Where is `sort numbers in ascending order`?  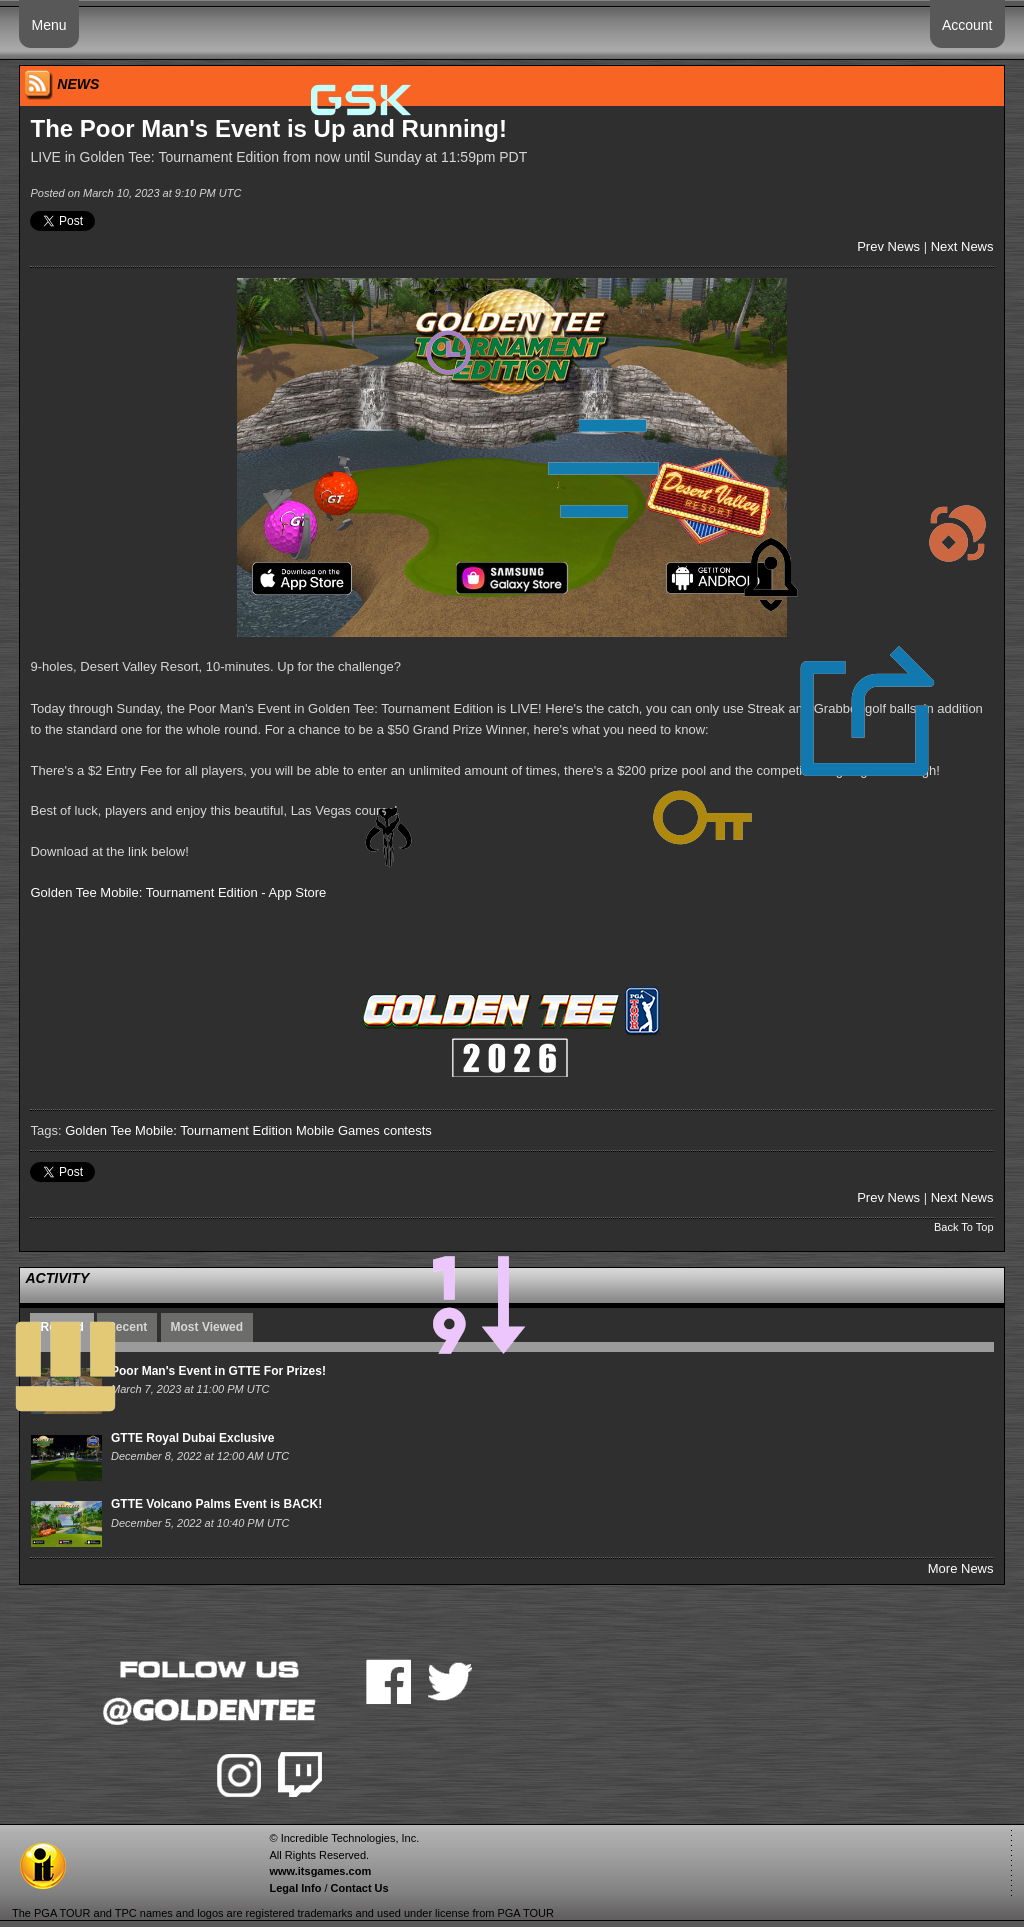
sort numbers in ascending order is located at coordinates (471, 1305).